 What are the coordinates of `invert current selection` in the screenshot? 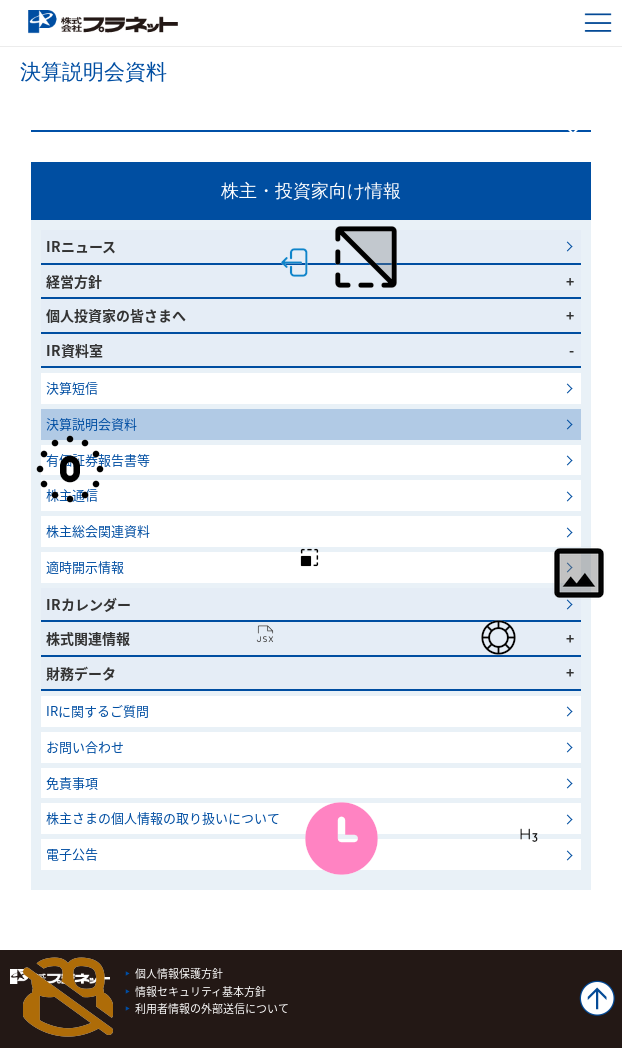 It's located at (366, 257).